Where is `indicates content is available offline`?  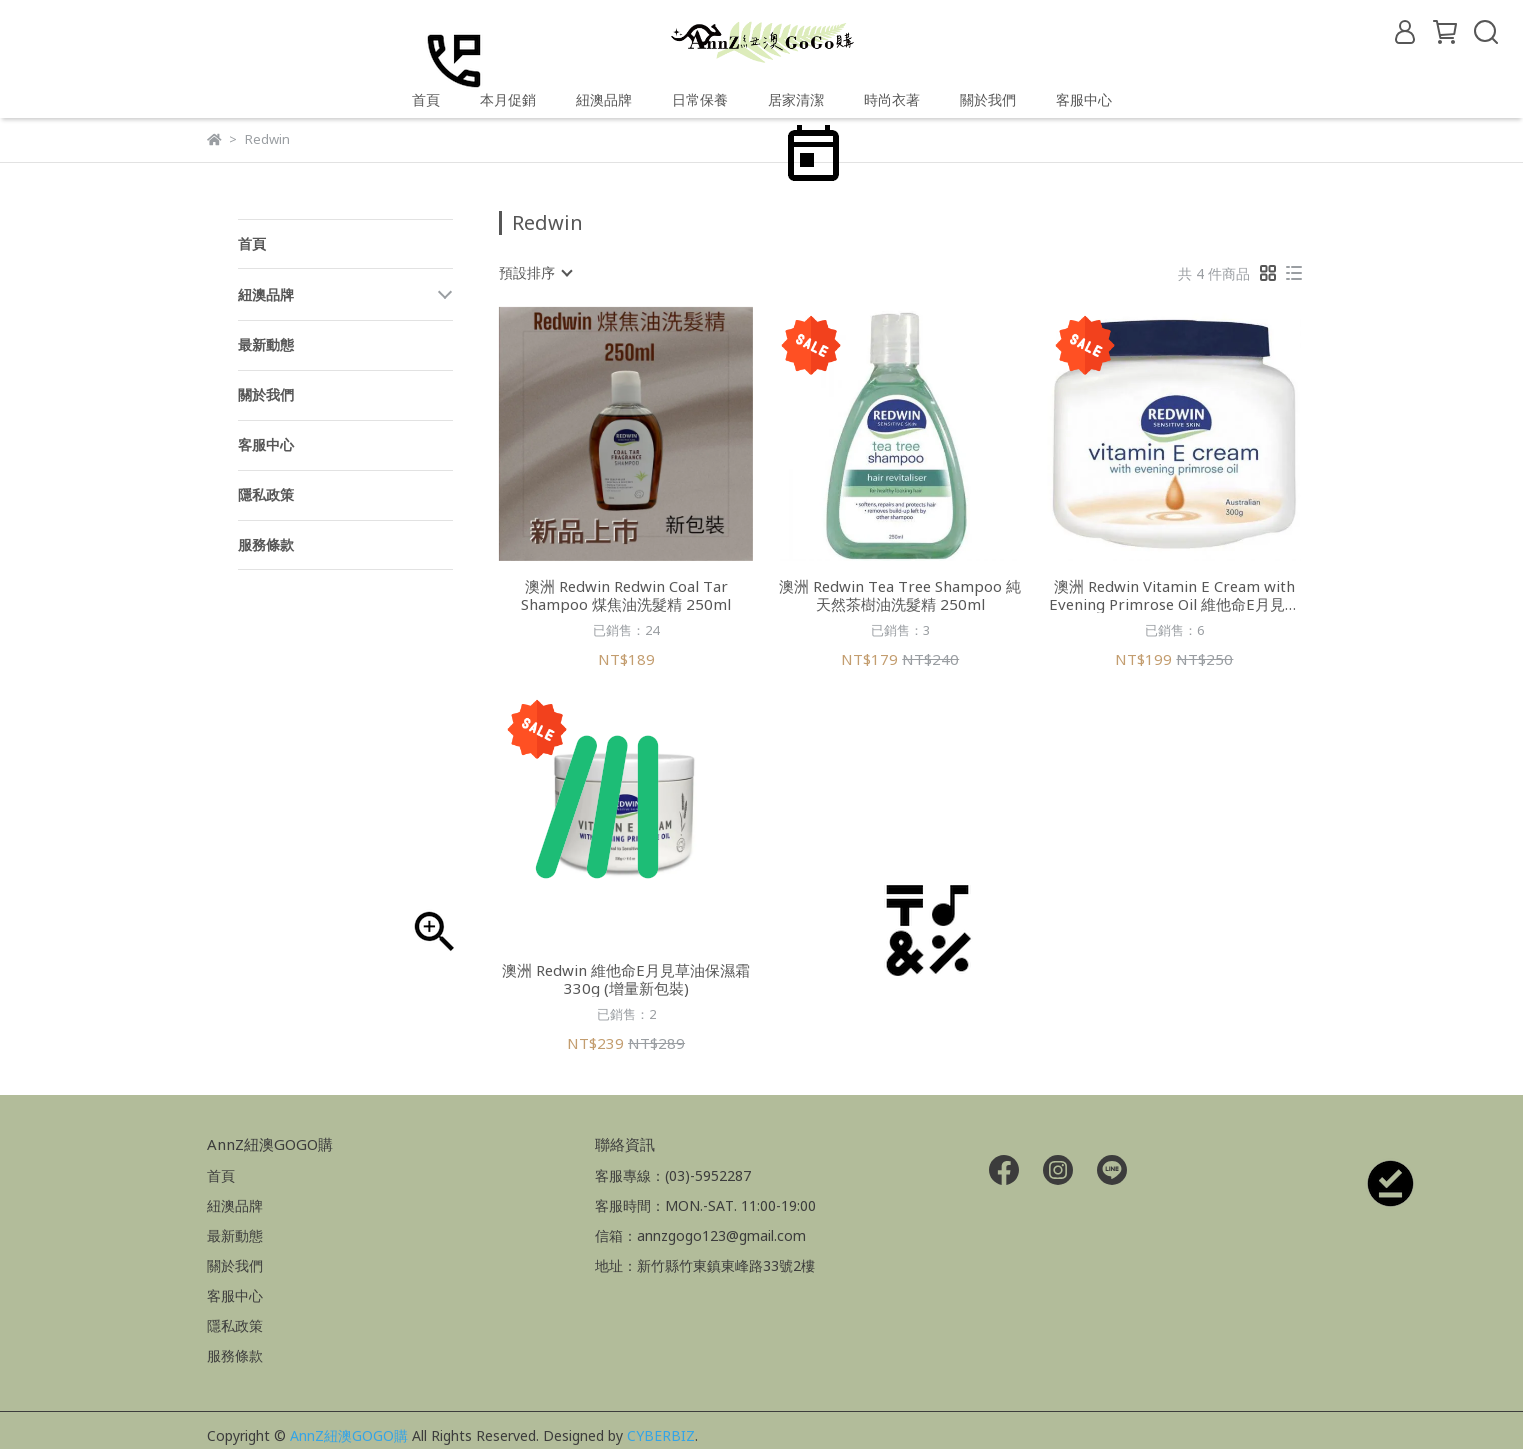
indicates content is available offline is located at coordinates (1390, 1183).